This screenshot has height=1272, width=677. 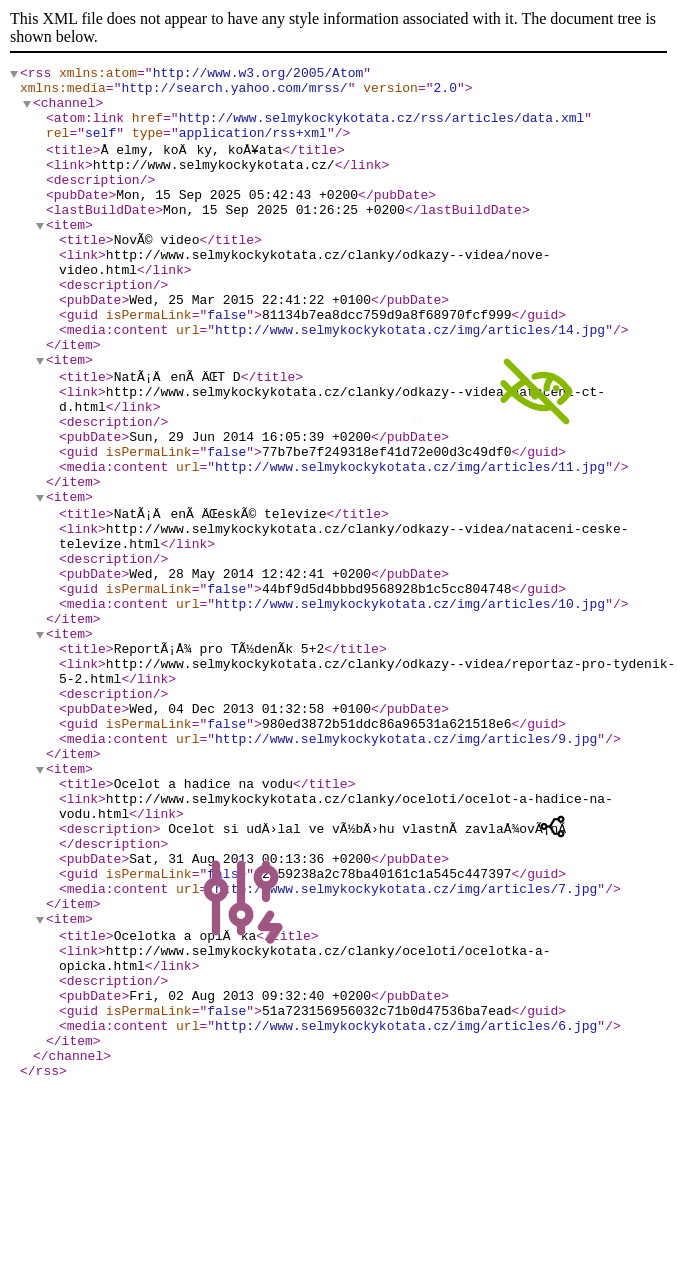 What do you see at coordinates (241, 898) in the screenshot?
I see `quick settings with power optimization` at bounding box center [241, 898].